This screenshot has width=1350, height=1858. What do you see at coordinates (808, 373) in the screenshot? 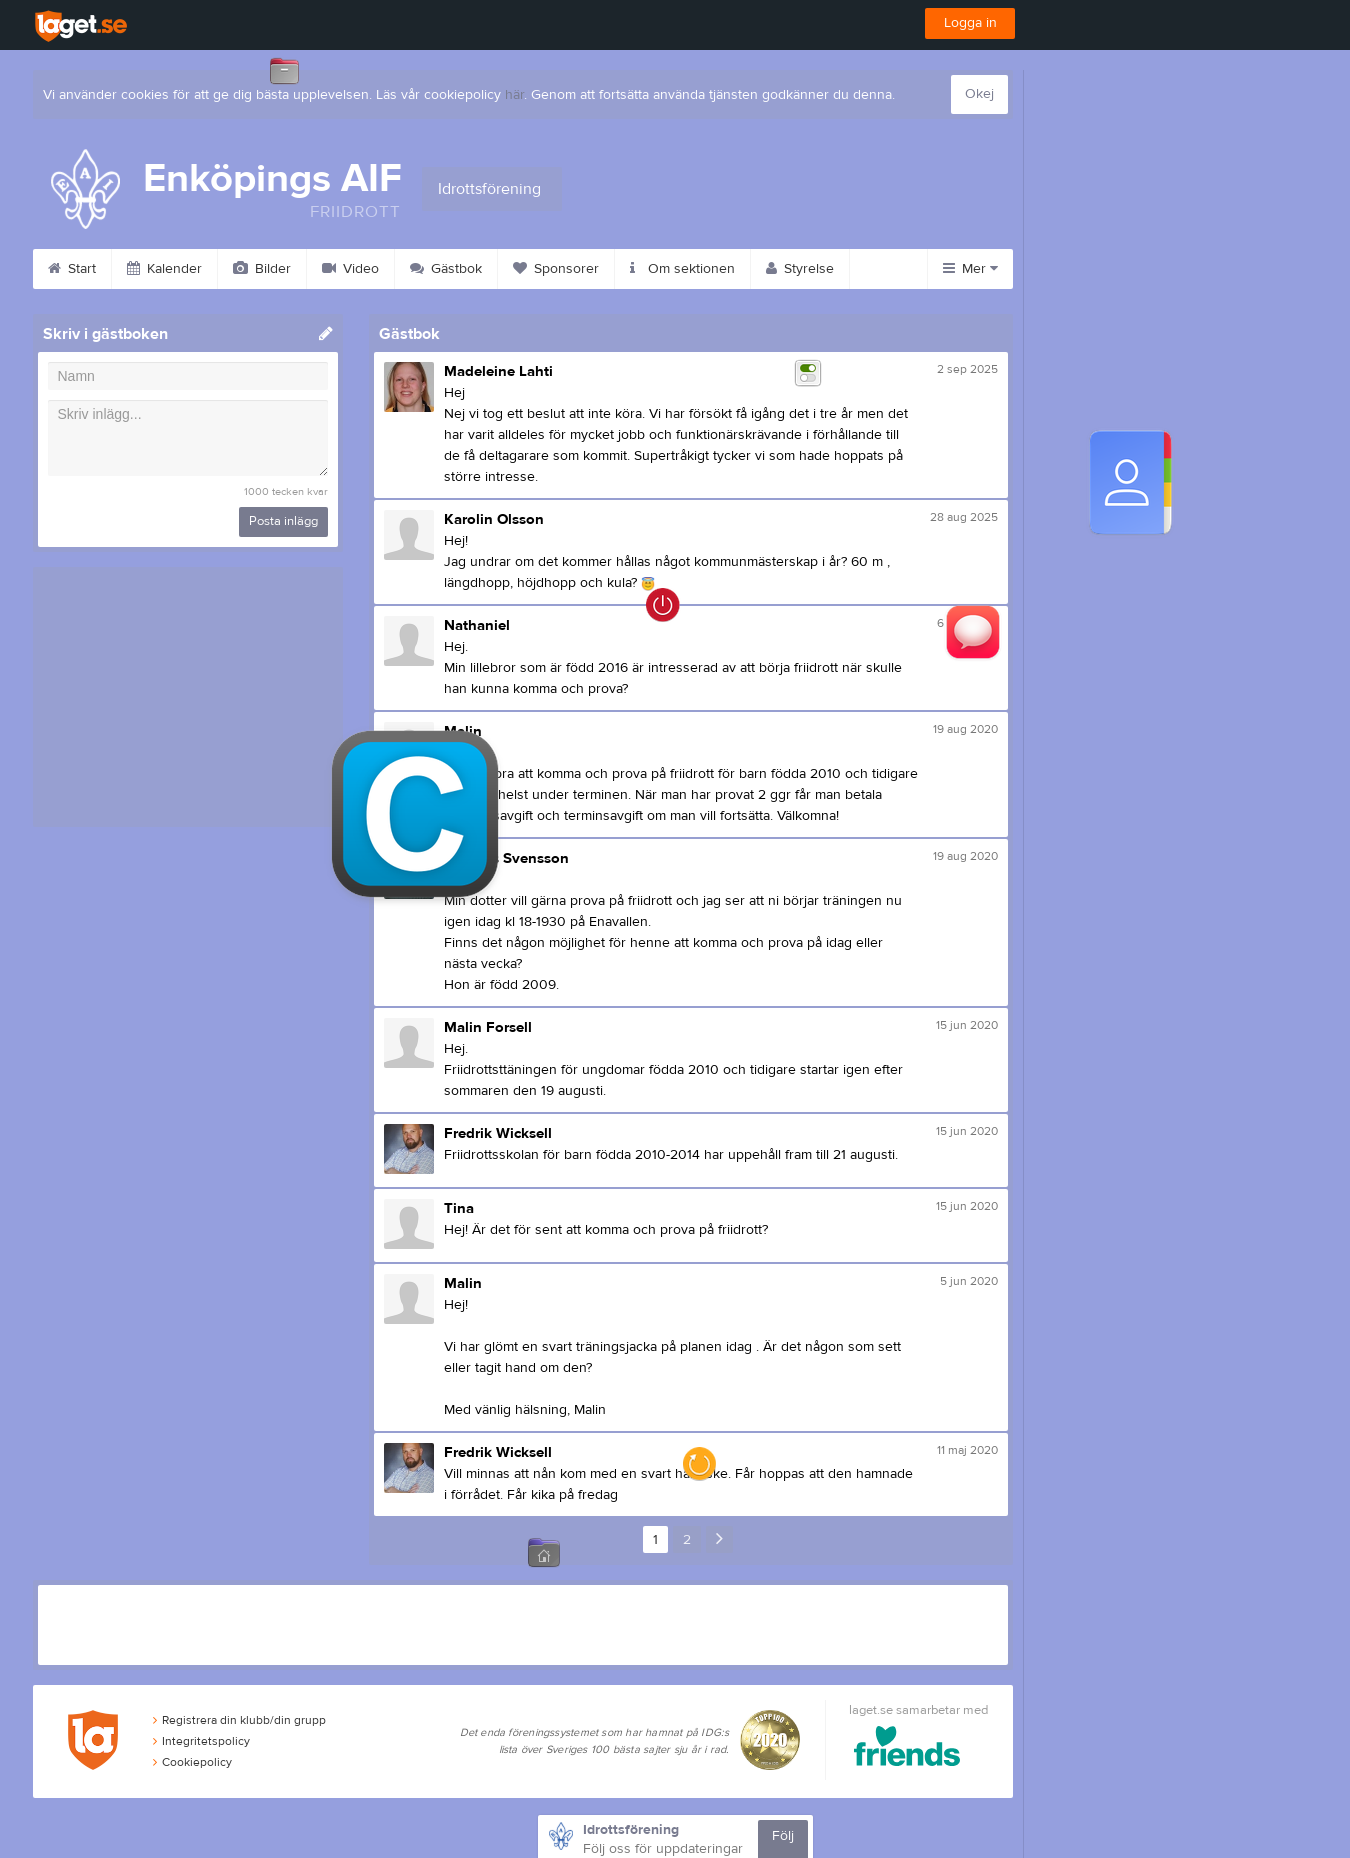
I see `open gnome tweaks settings` at bounding box center [808, 373].